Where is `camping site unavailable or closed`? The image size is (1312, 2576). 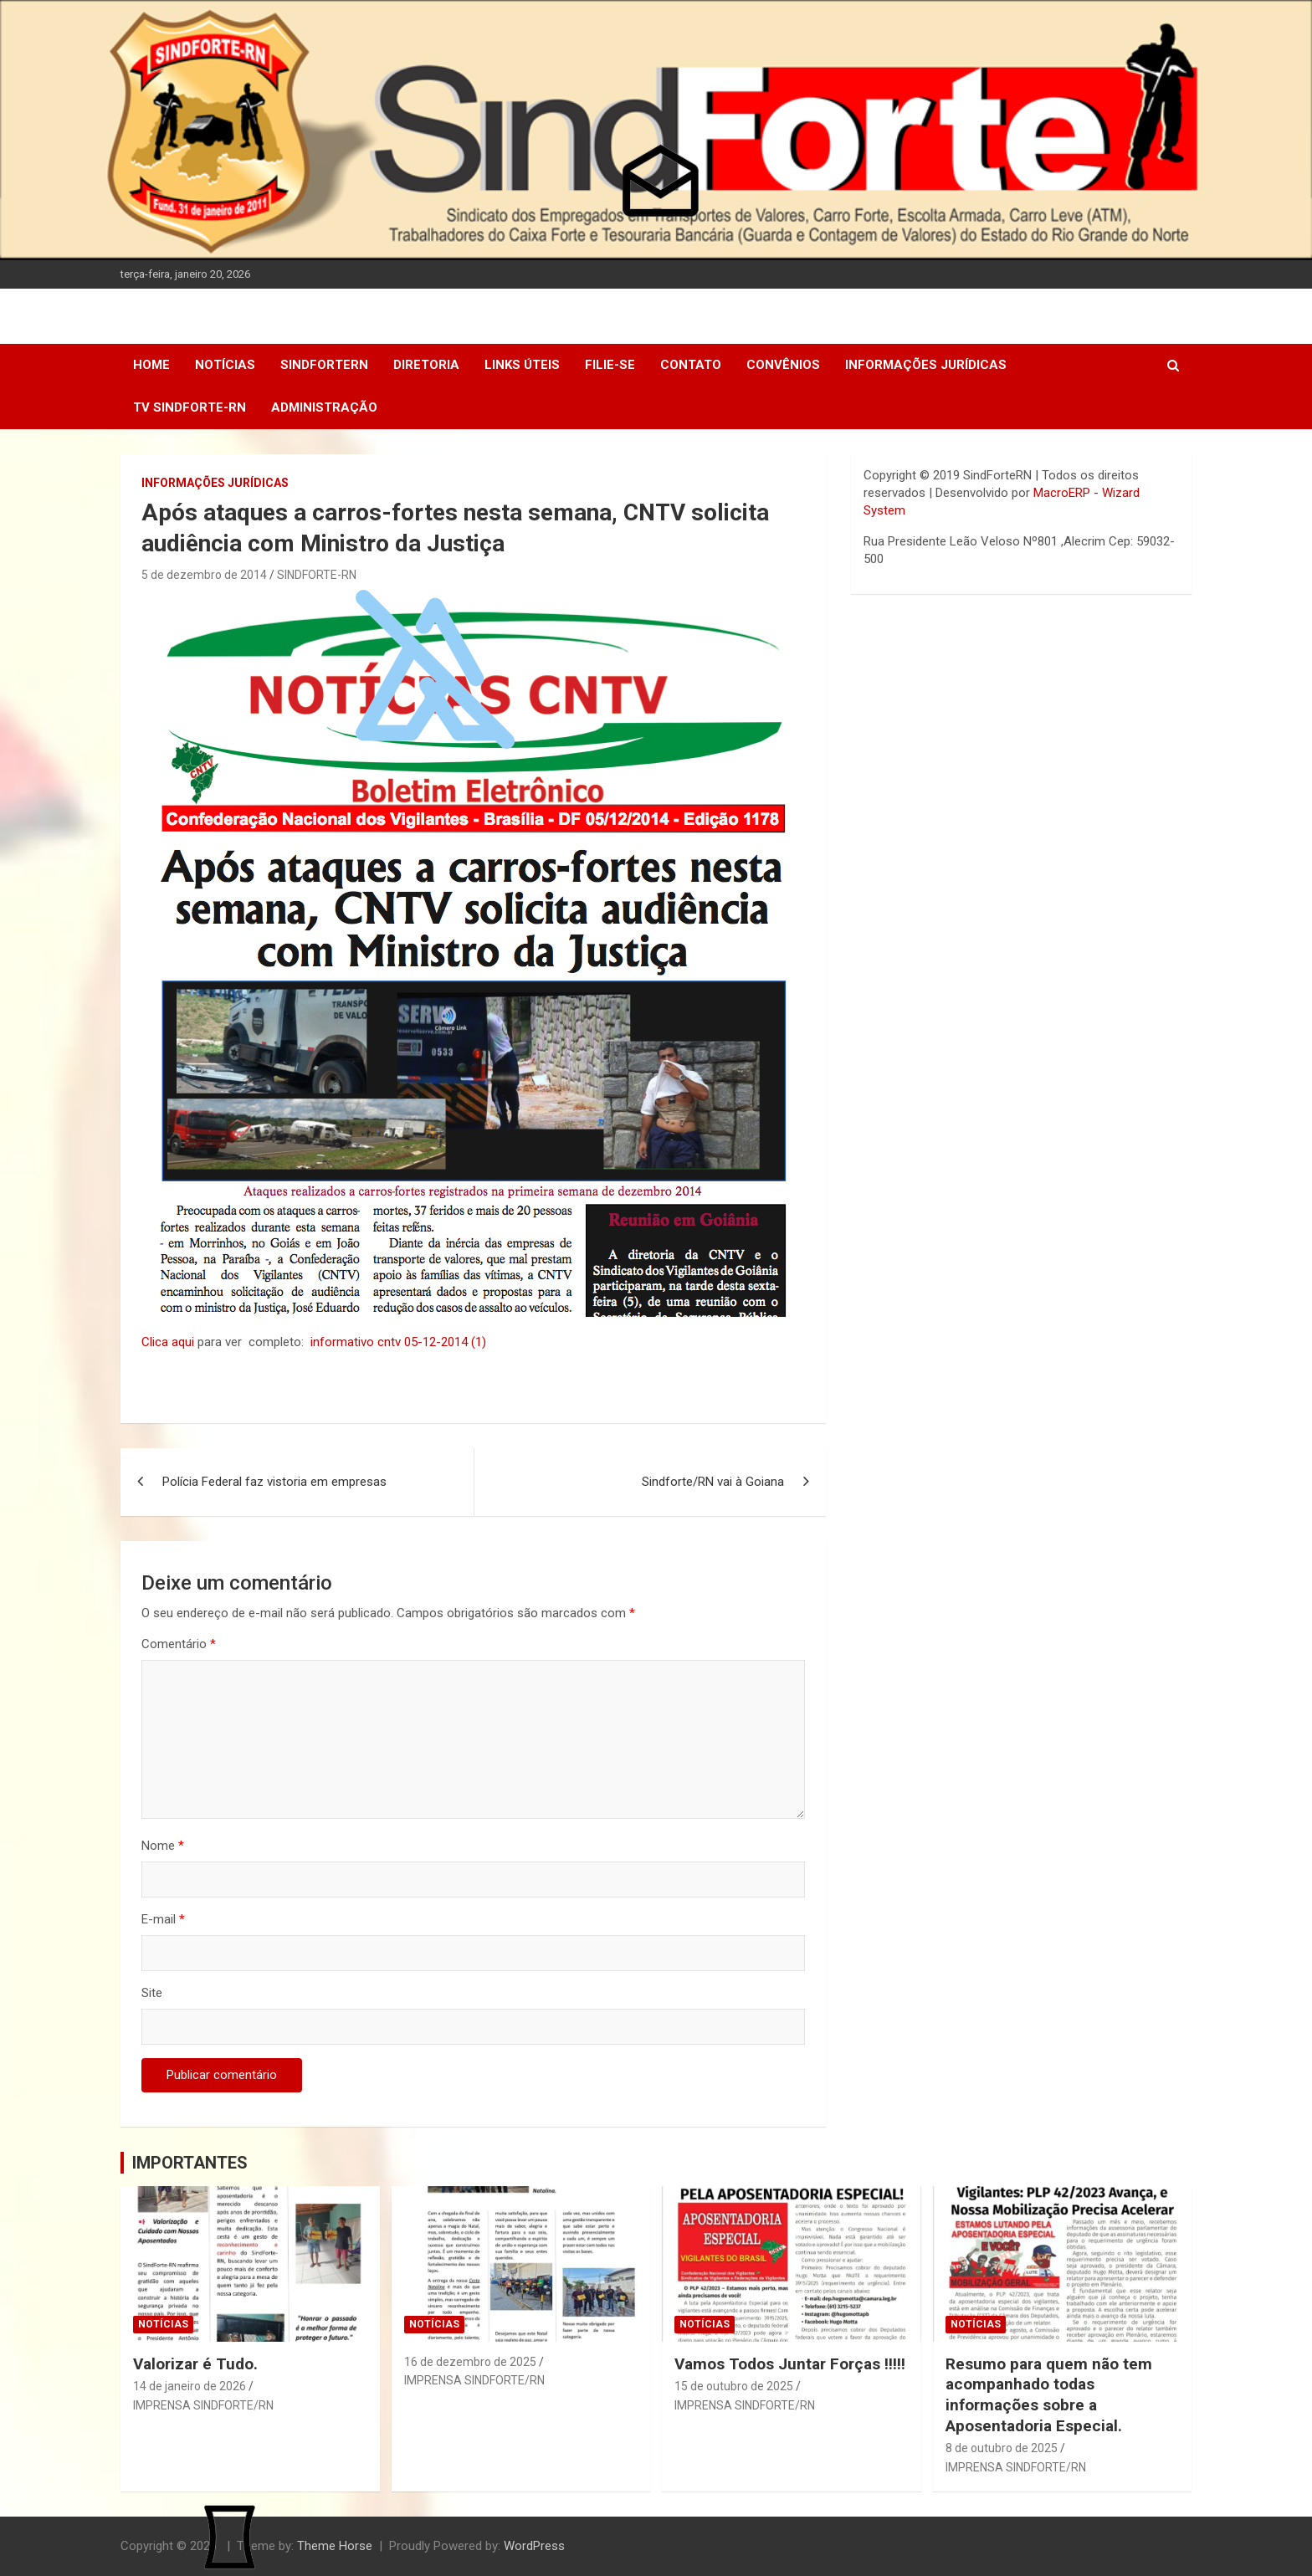 camping site unavailable or closed is located at coordinates (435, 669).